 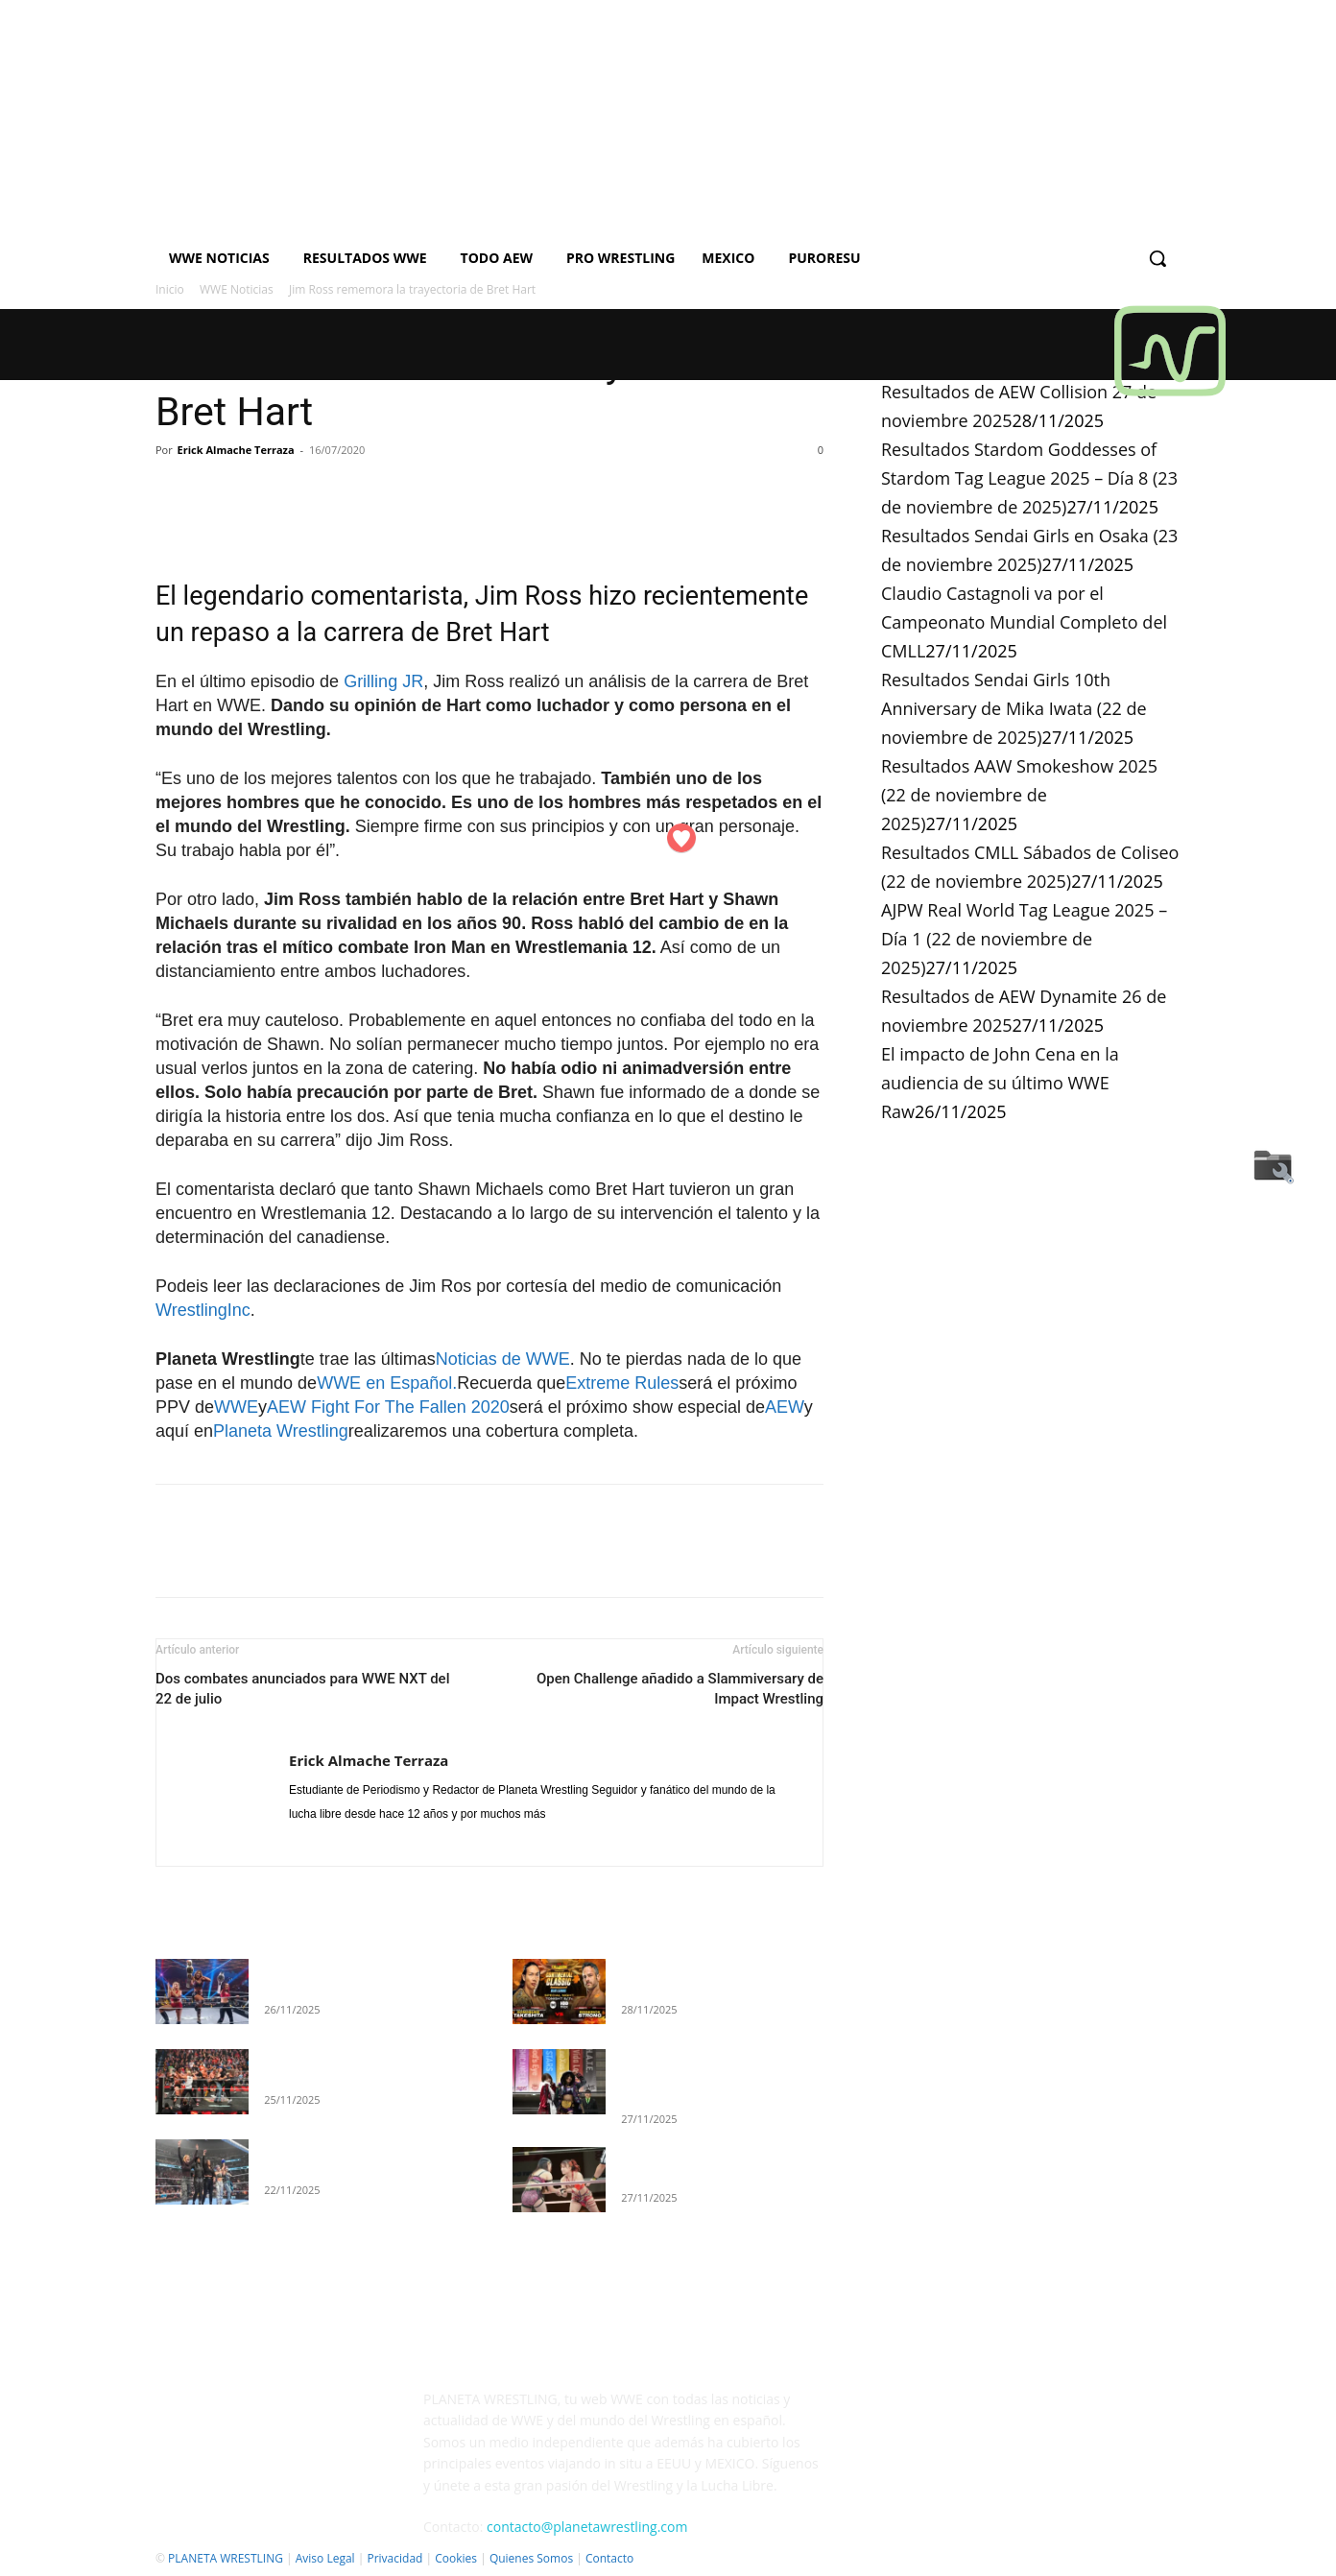 What do you see at coordinates (1273, 1166) in the screenshot?
I see `open resource hacker project folder` at bounding box center [1273, 1166].